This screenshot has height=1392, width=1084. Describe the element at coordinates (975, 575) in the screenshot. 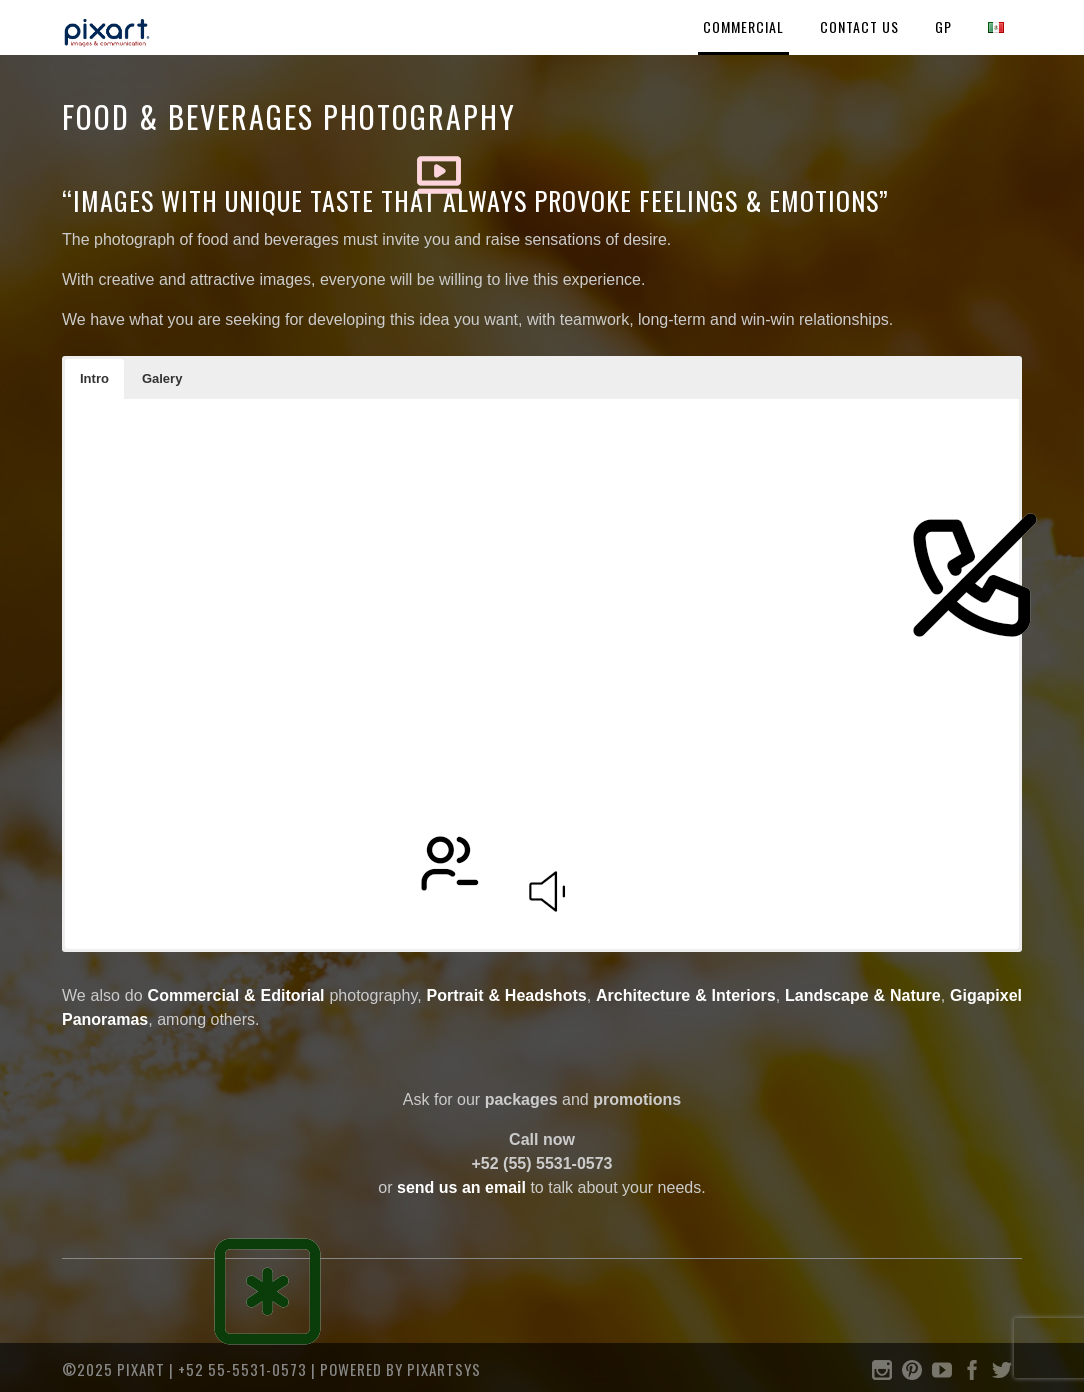

I see `end or decline a phone call` at that location.